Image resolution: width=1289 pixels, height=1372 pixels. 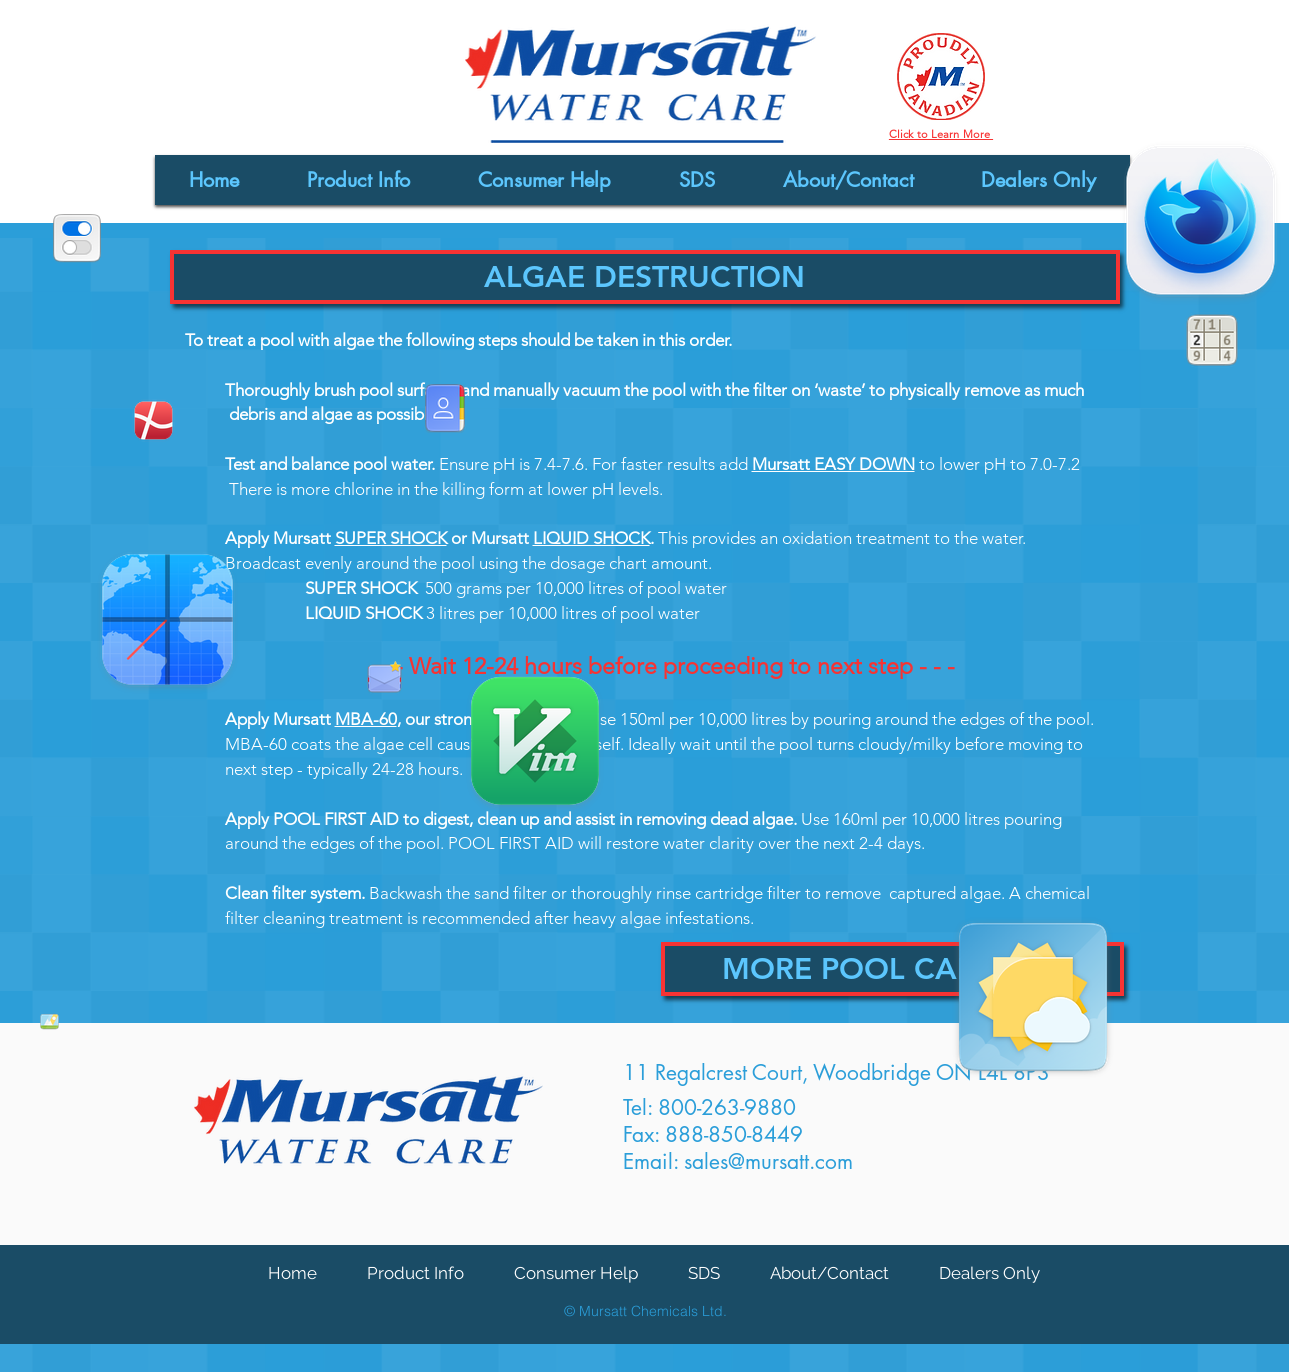 I want to click on open address book application, so click(x=445, y=408).